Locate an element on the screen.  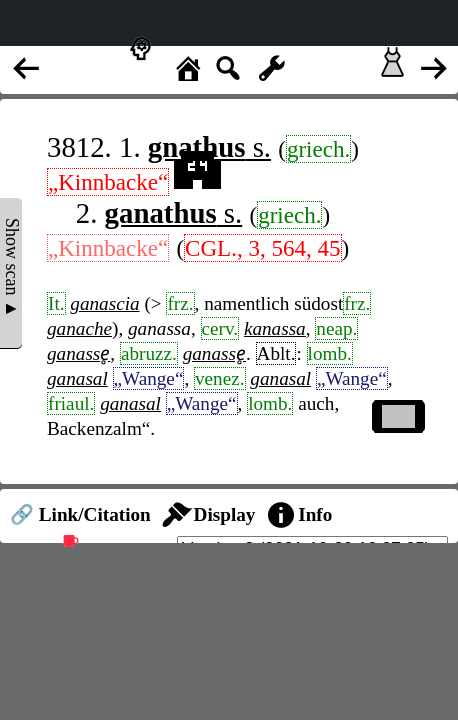
rotate device to landscape orientation is located at coordinates (398, 416).